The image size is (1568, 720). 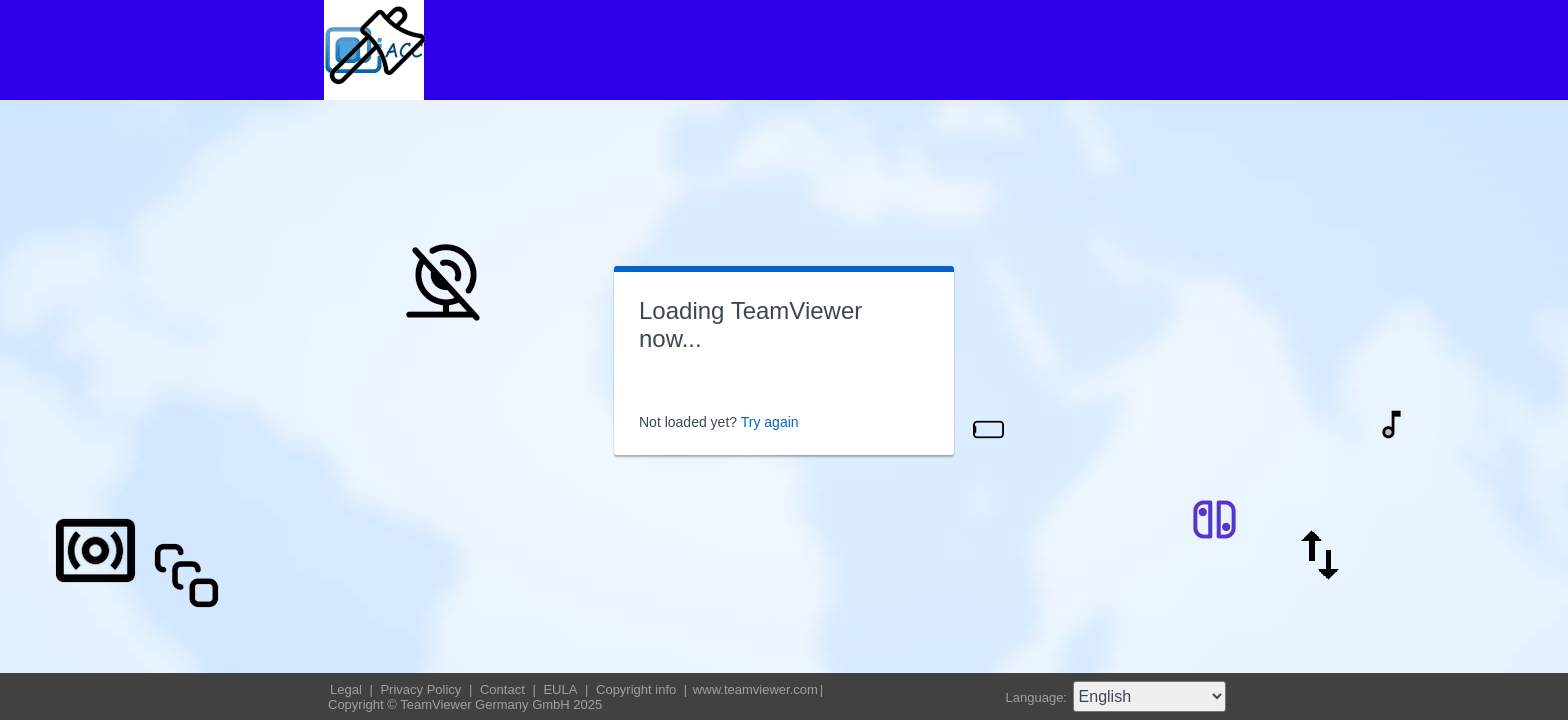 I want to click on rotate device to landscape mode, so click(x=988, y=429).